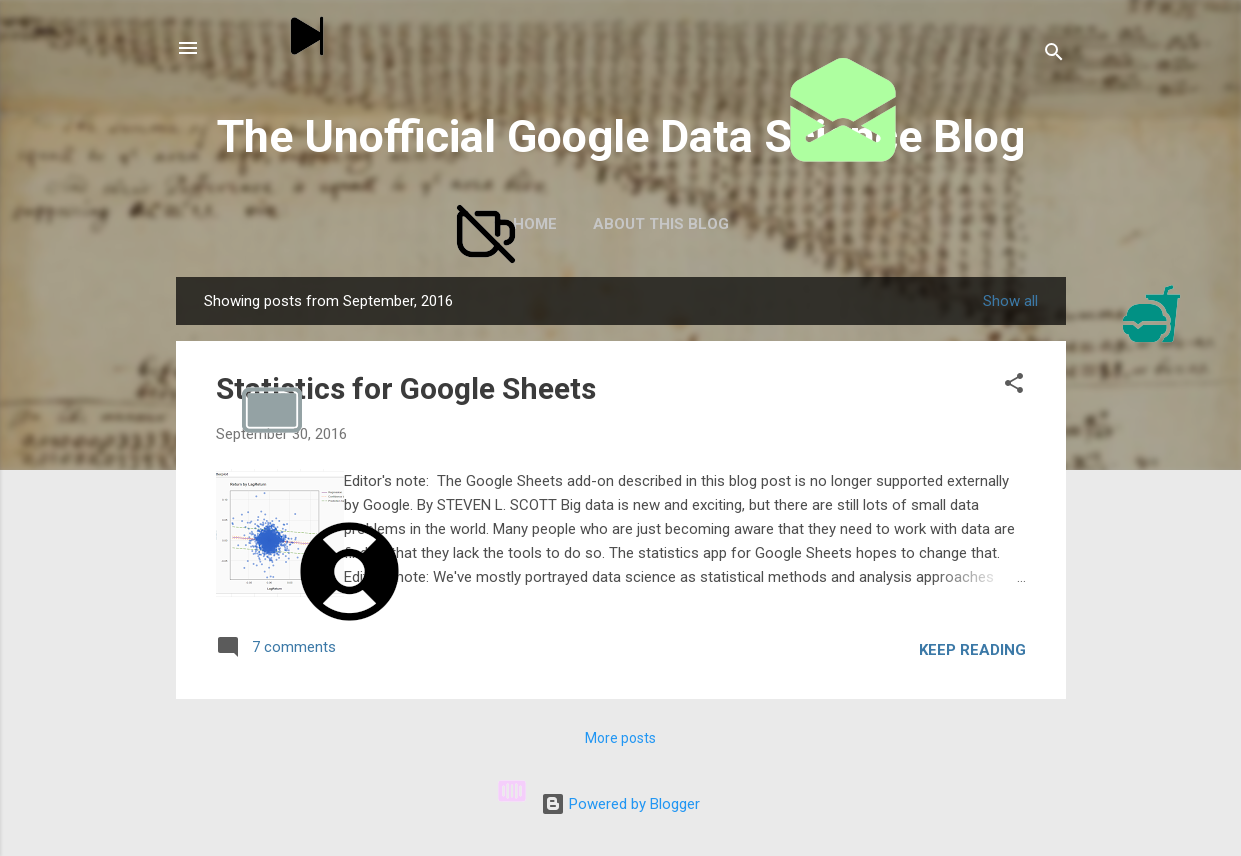  What do you see at coordinates (486, 234) in the screenshot?
I see `no beverages allowed` at bounding box center [486, 234].